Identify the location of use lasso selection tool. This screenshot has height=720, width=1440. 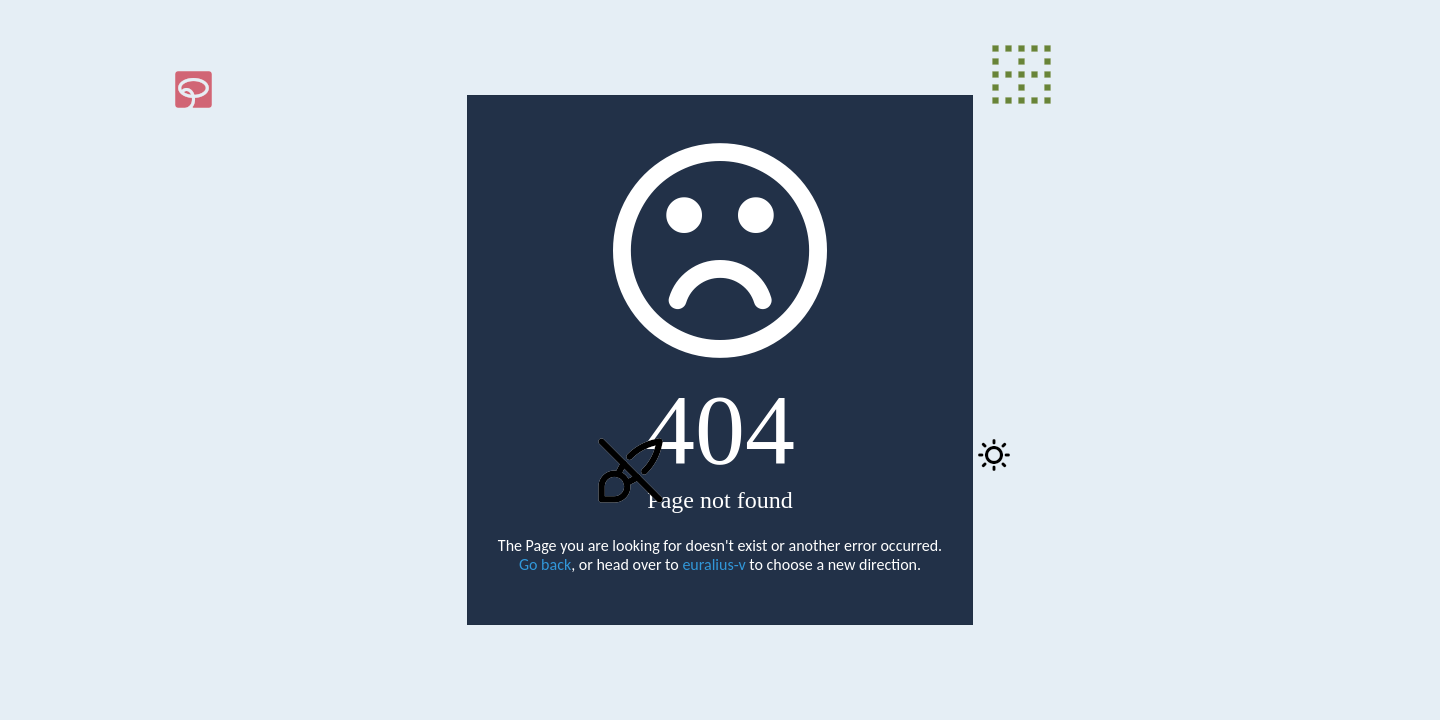
(193, 89).